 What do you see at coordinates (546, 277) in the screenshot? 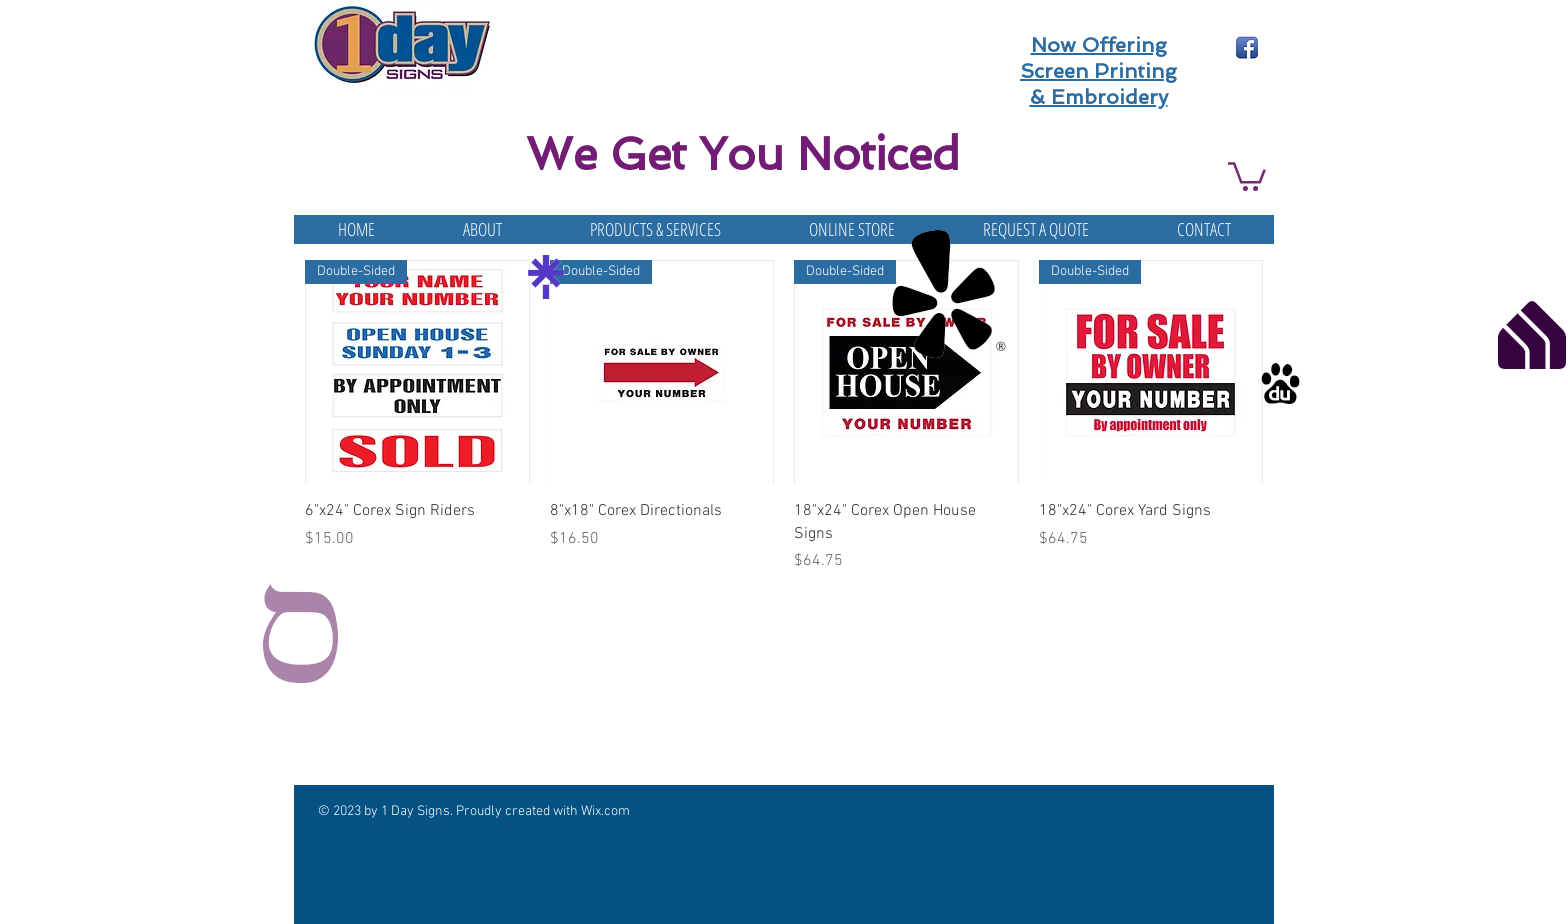
I see `visit linktree profile` at bounding box center [546, 277].